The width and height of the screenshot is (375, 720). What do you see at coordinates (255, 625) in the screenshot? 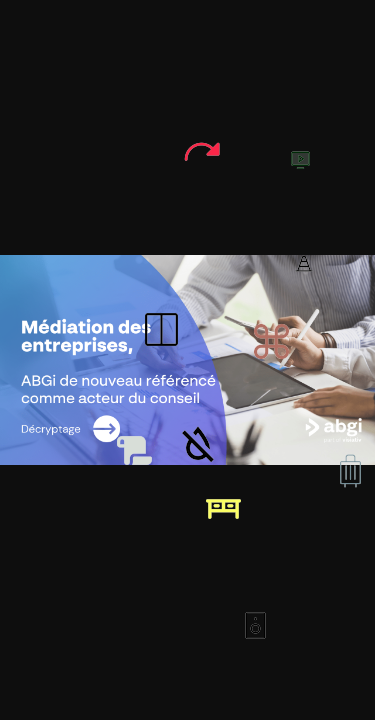
I see `adjust speaker or audio output settings` at bounding box center [255, 625].